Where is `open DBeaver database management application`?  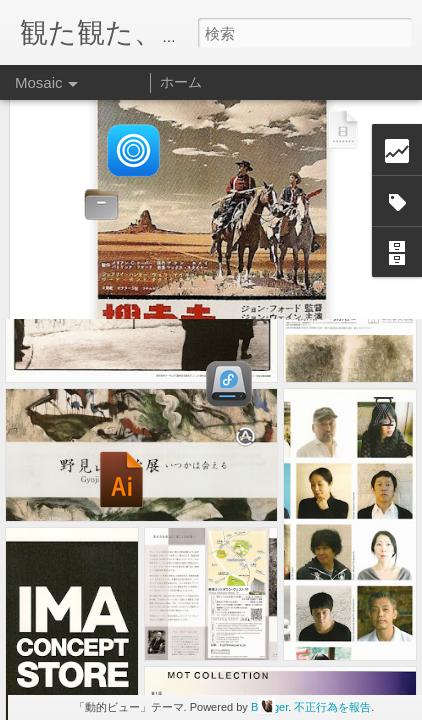
open DBeaver database management application is located at coordinates (267, 706).